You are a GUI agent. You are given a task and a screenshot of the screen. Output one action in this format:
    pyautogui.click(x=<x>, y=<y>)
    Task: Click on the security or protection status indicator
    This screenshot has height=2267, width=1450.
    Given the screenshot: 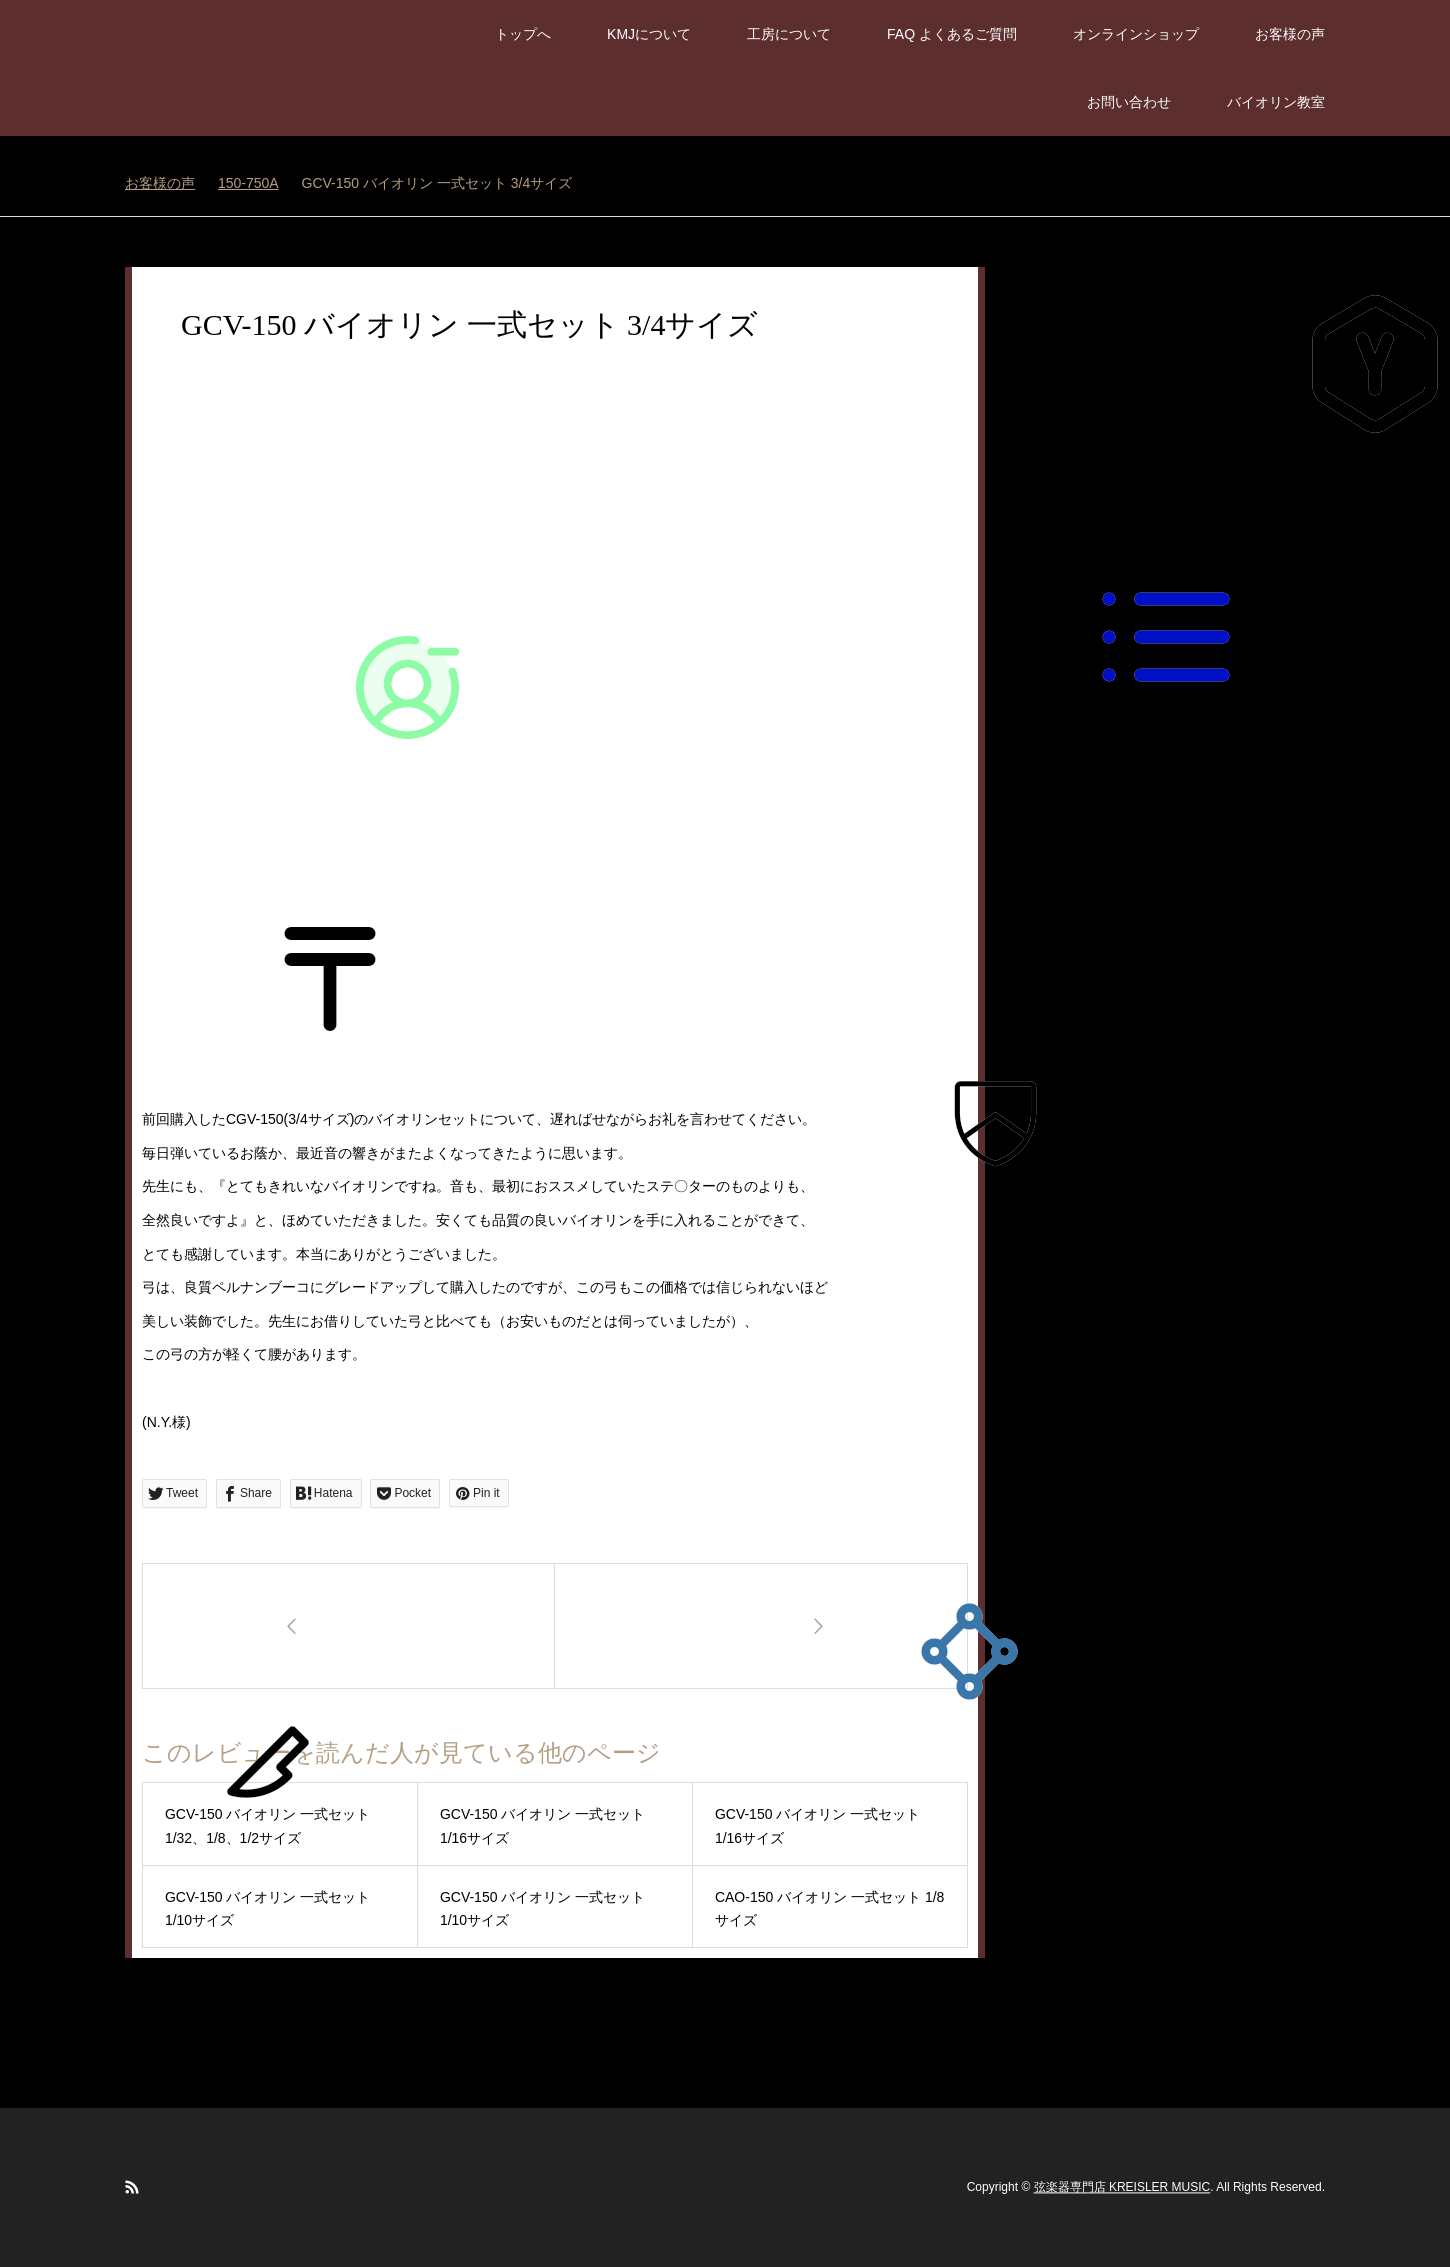 What is the action you would take?
    pyautogui.click(x=995, y=1118)
    